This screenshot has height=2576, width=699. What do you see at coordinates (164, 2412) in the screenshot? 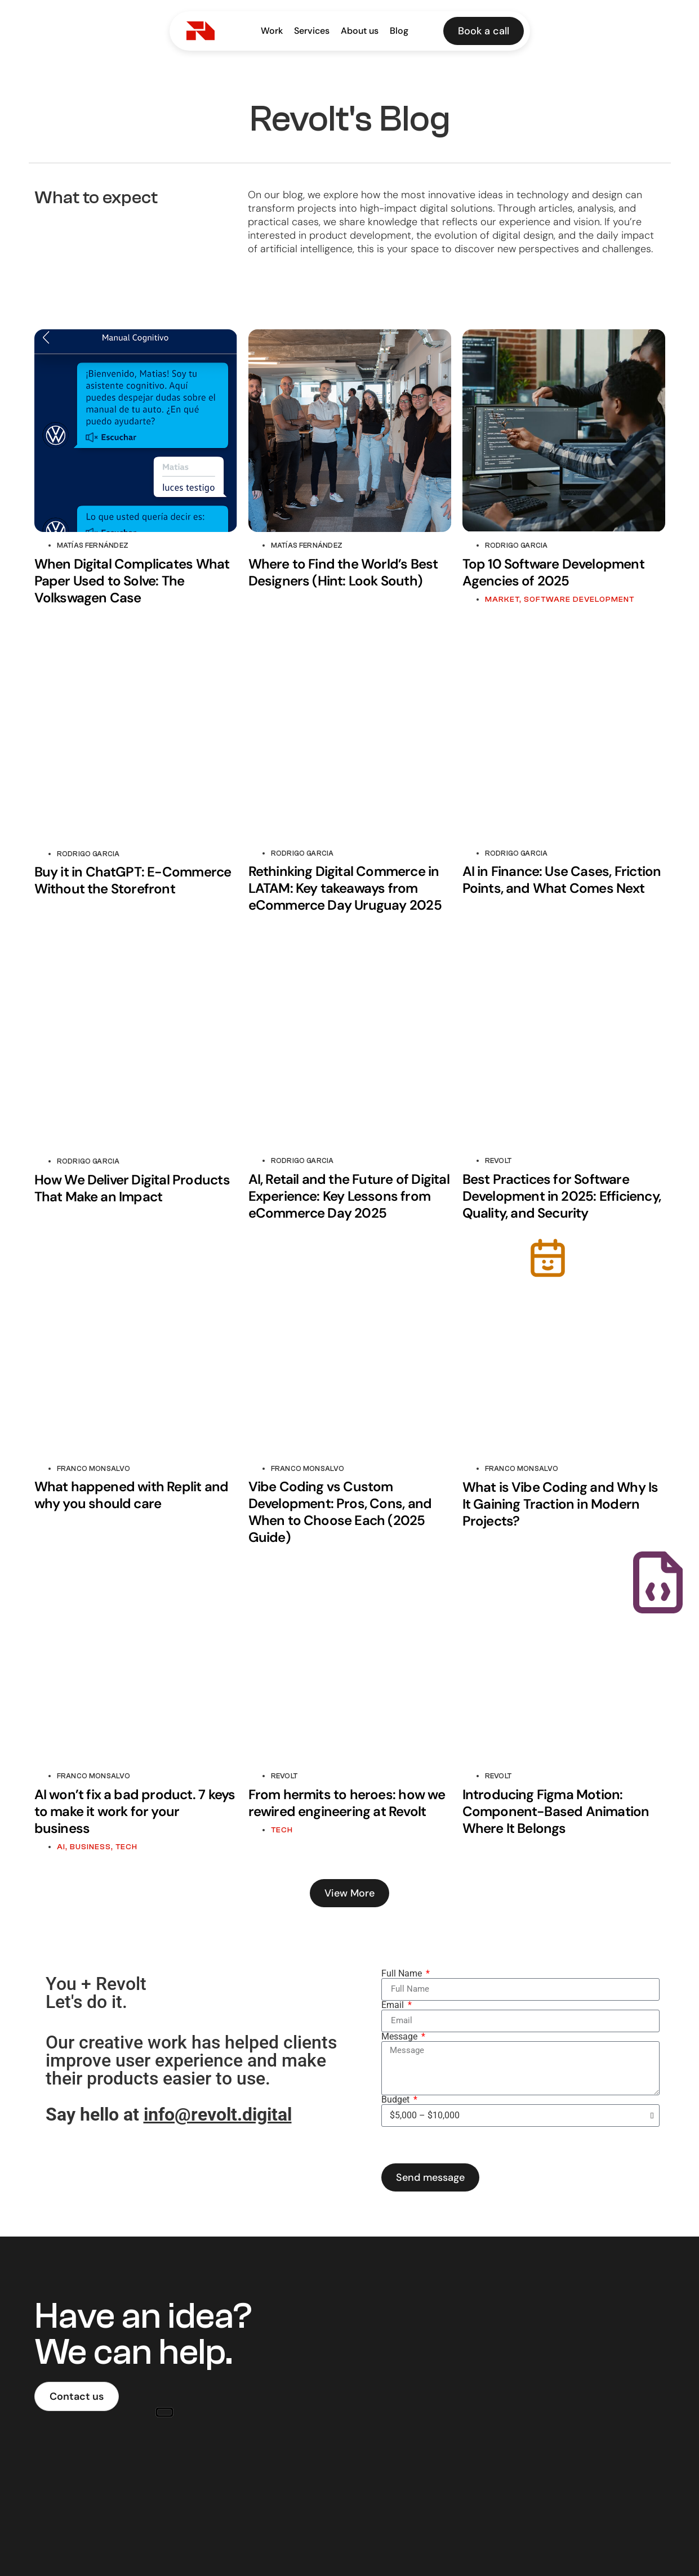
I see `crop image to 16:9 aspect ratio` at bounding box center [164, 2412].